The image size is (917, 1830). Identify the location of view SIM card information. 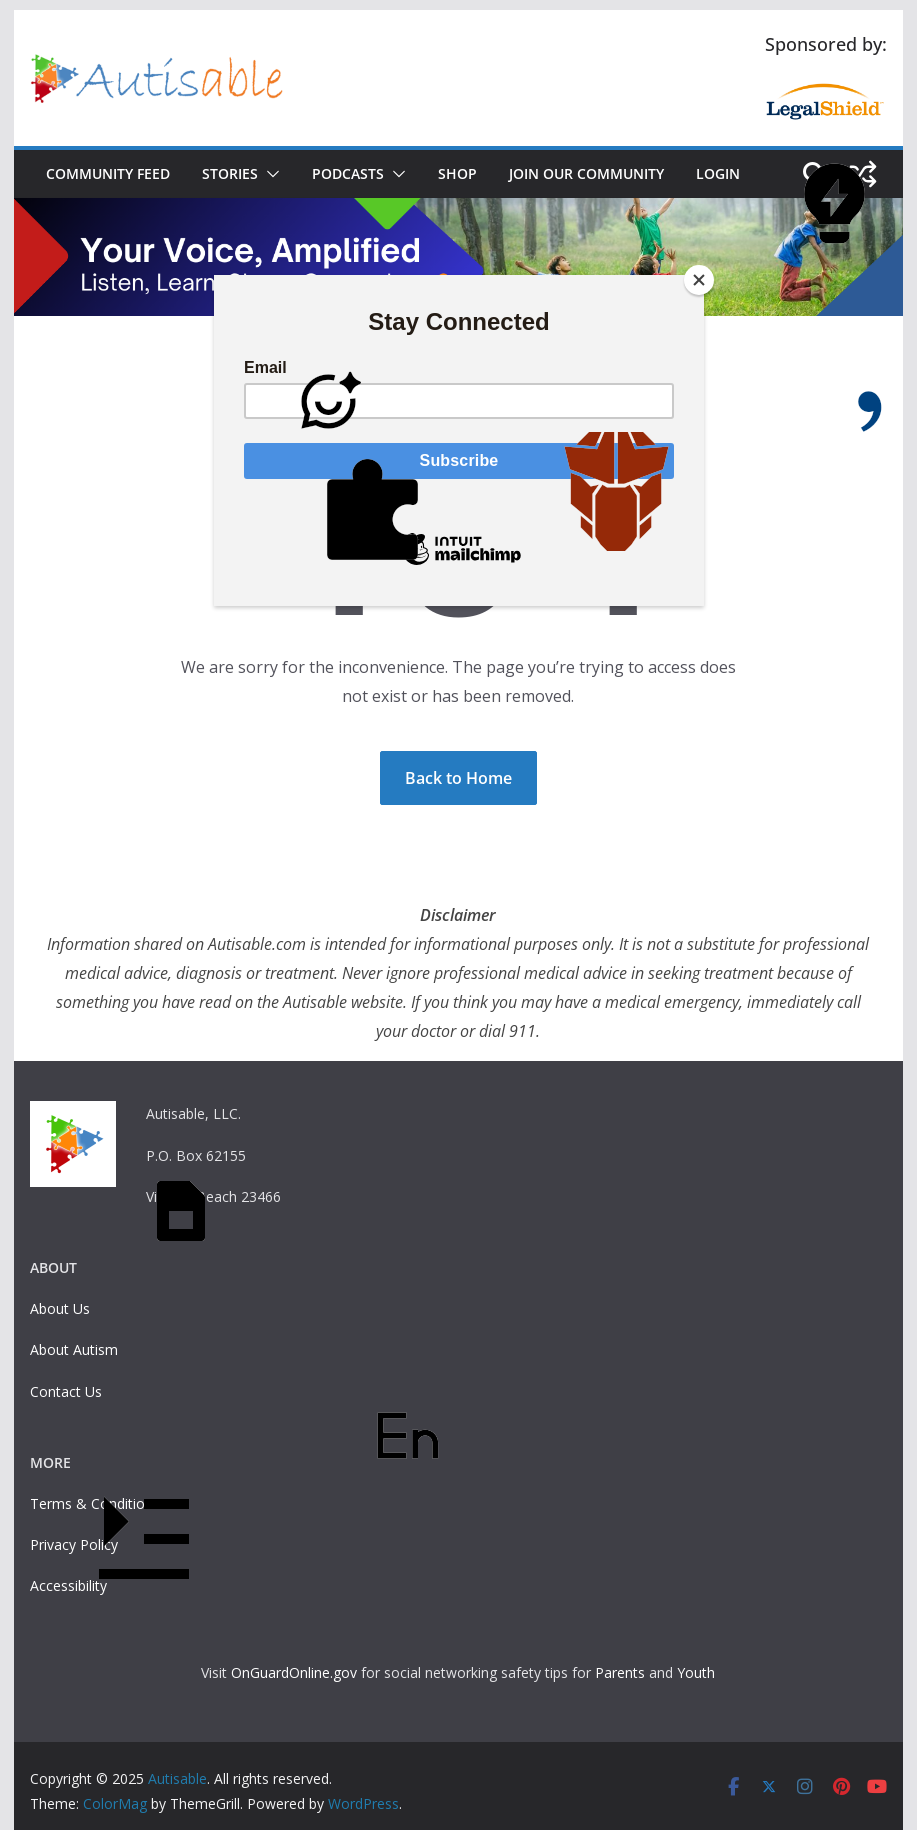
(181, 1211).